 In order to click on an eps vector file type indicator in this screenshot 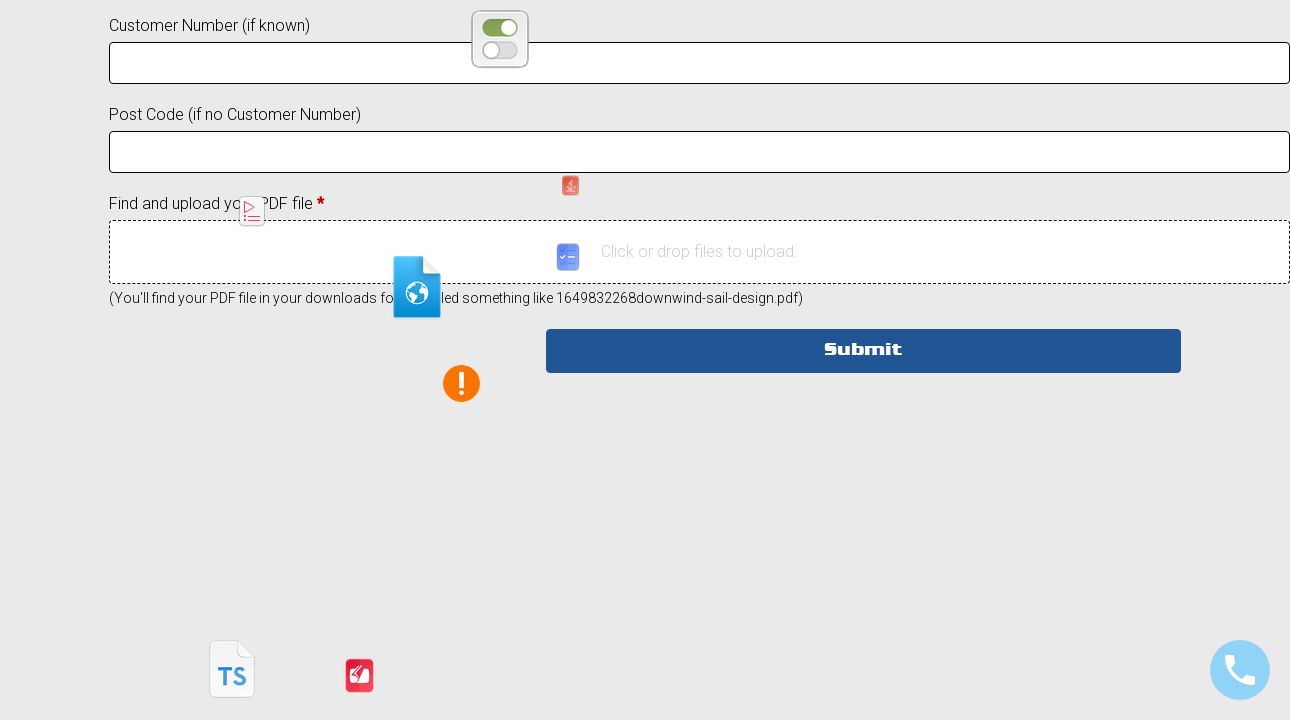, I will do `click(359, 675)`.